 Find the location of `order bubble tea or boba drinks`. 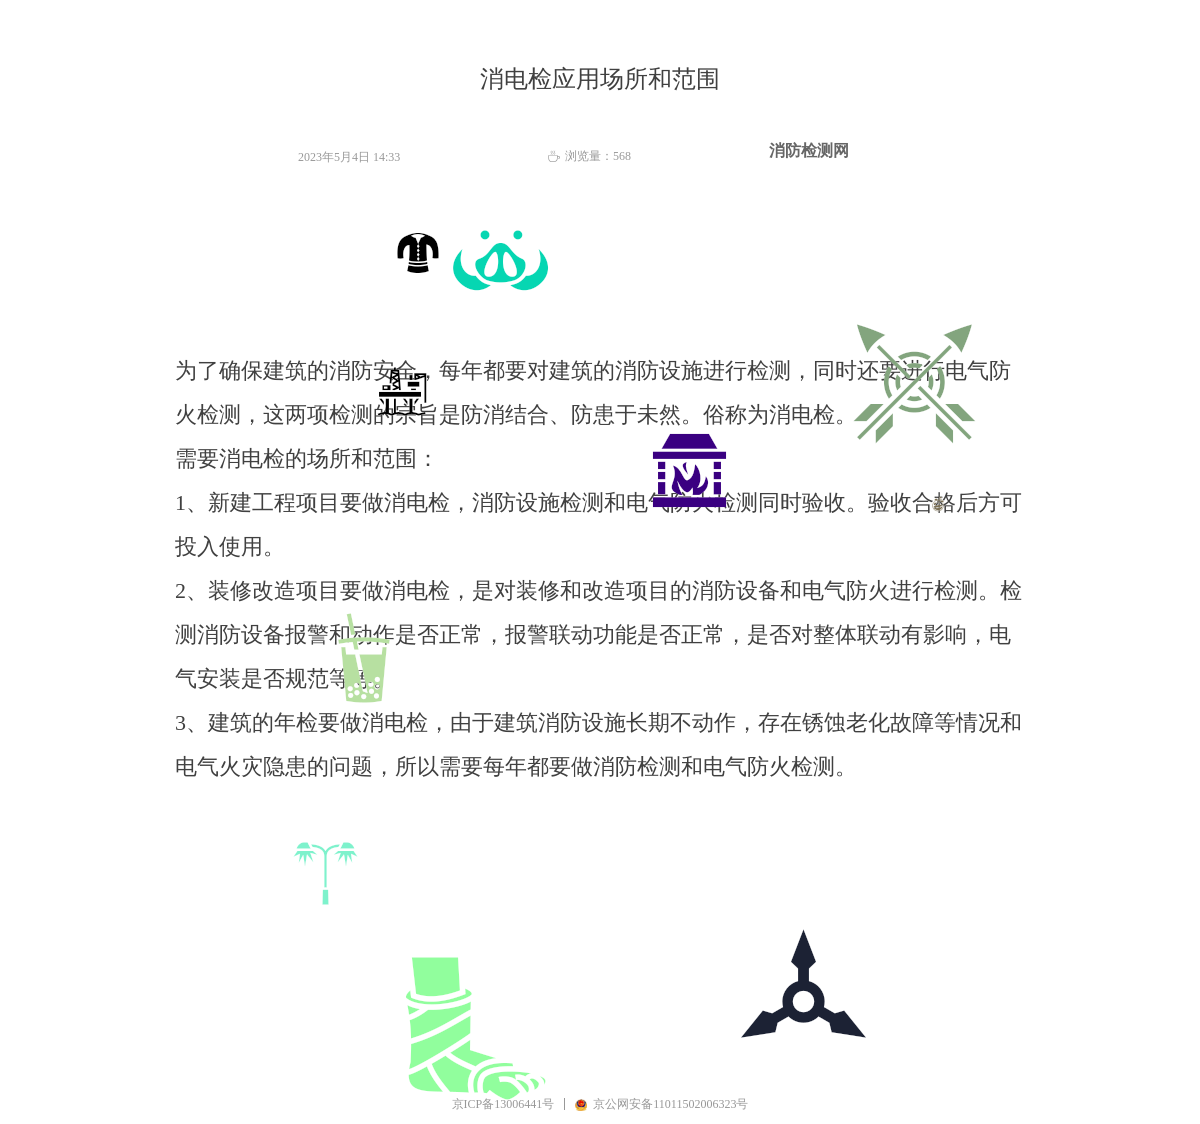

order bubble tea or boba drinks is located at coordinates (364, 658).